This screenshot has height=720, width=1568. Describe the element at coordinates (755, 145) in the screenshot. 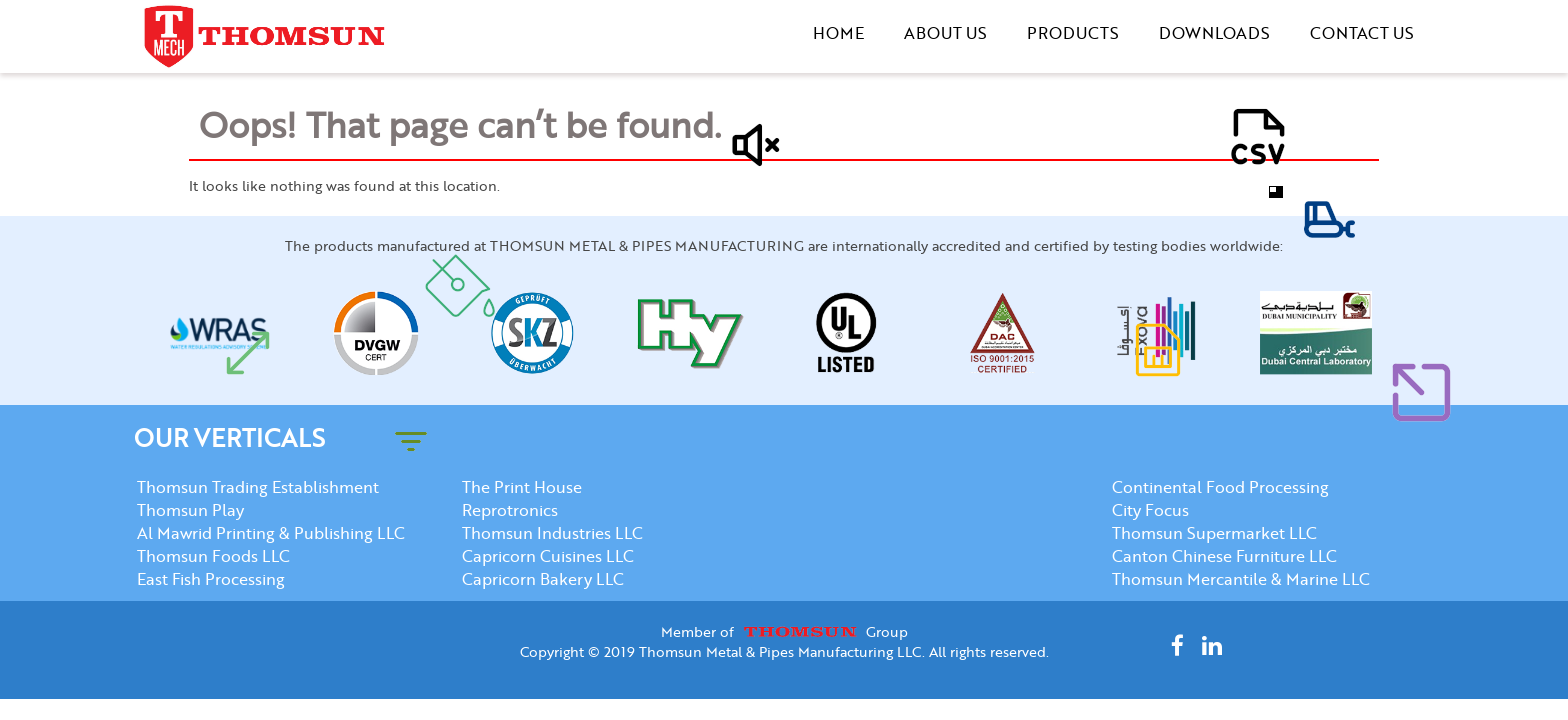

I see `mute audio` at that location.